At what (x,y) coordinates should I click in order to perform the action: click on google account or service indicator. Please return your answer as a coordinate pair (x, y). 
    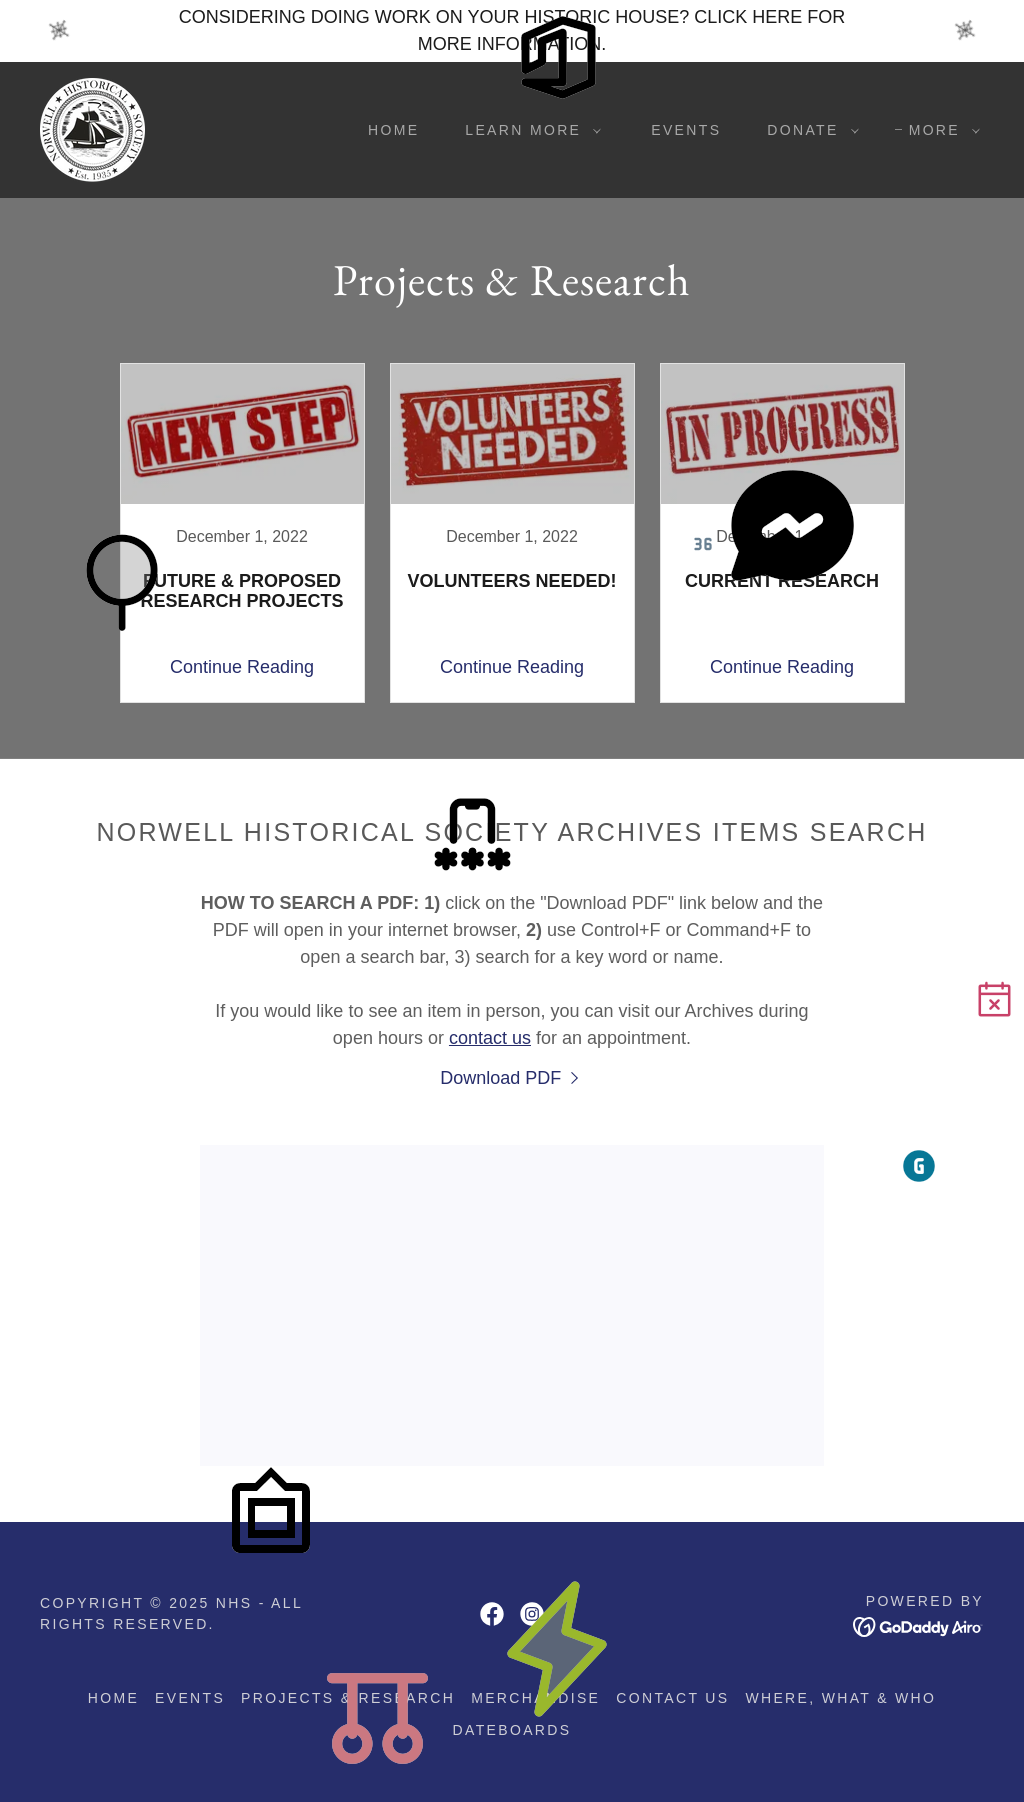
    Looking at the image, I should click on (919, 1166).